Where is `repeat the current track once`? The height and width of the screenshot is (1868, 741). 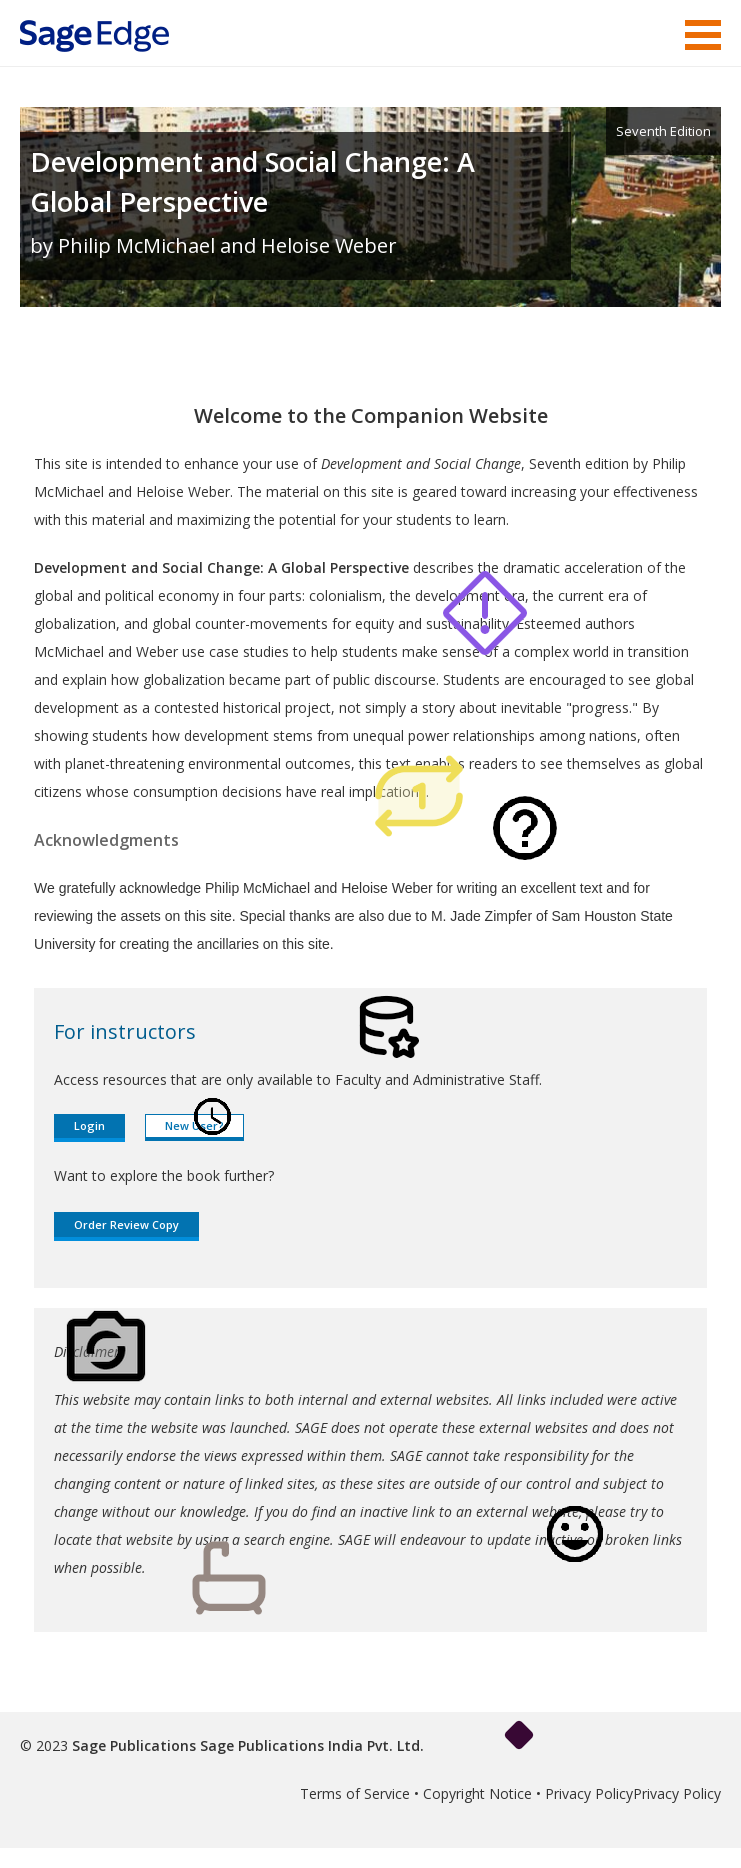 repeat the current track once is located at coordinates (419, 796).